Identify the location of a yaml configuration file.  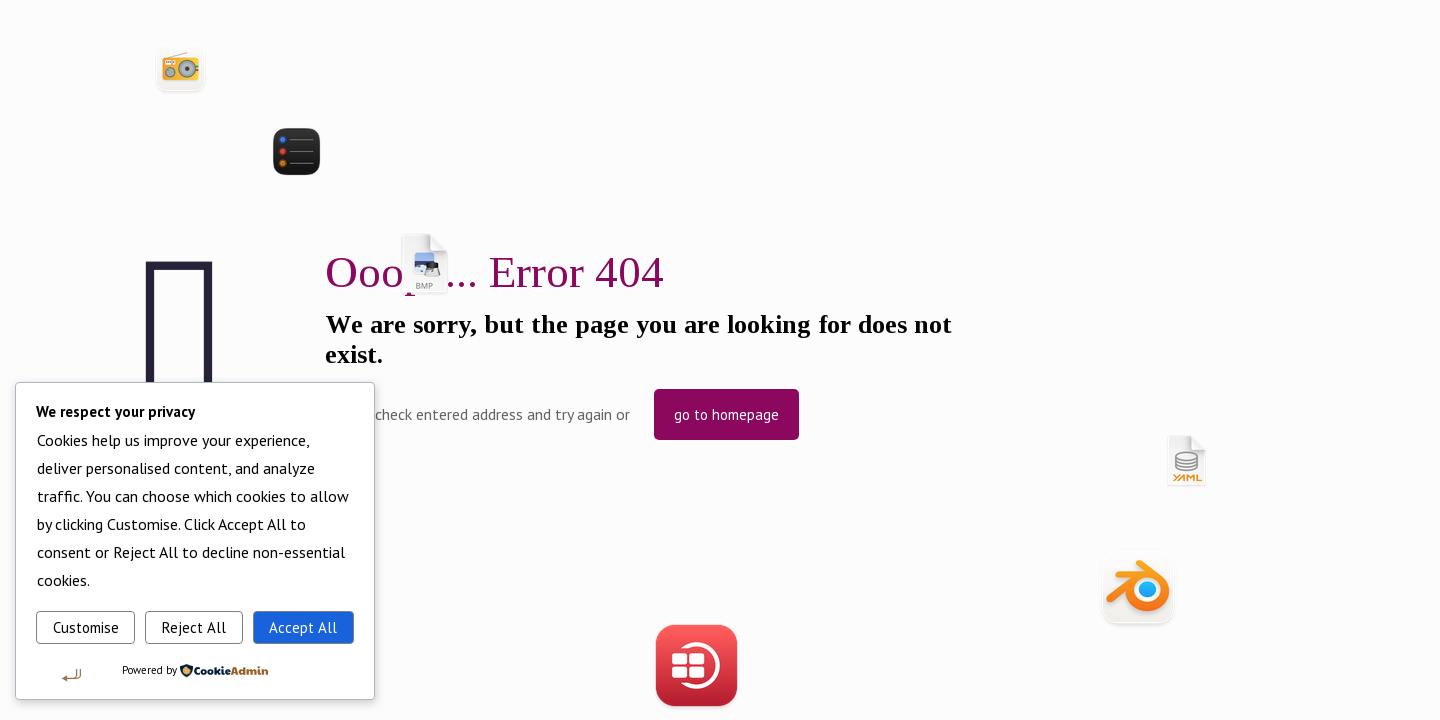
(1186, 461).